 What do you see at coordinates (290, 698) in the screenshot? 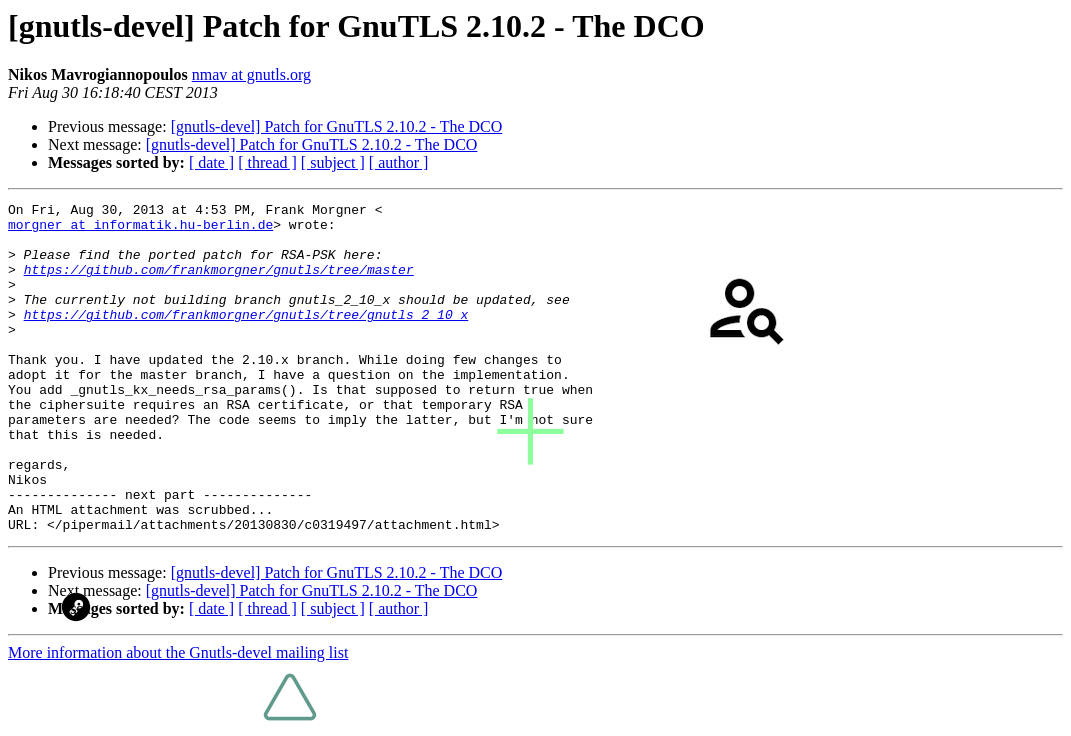
I see `indicates a warning or caution state` at bounding box center [290, 698].